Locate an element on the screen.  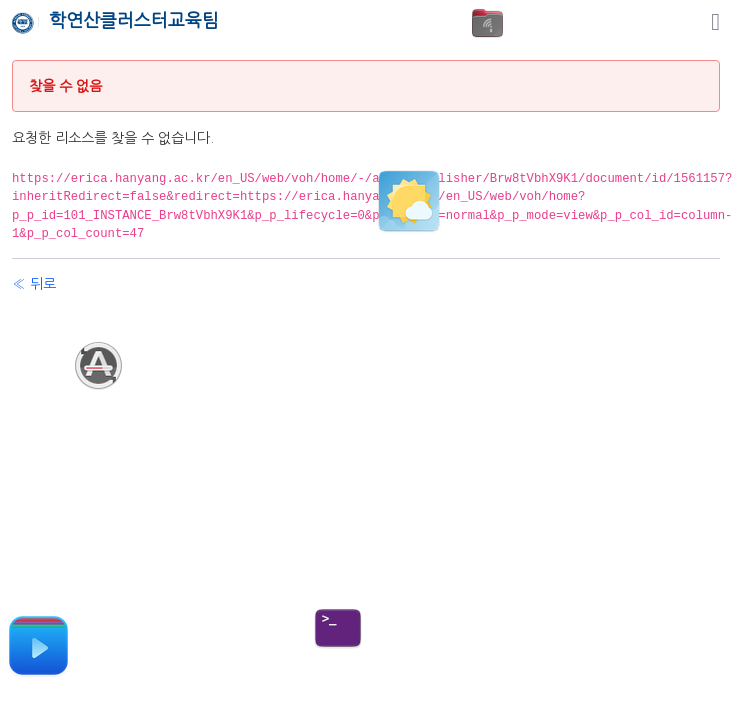
open the software update manager is located at coordinates (98, 365).